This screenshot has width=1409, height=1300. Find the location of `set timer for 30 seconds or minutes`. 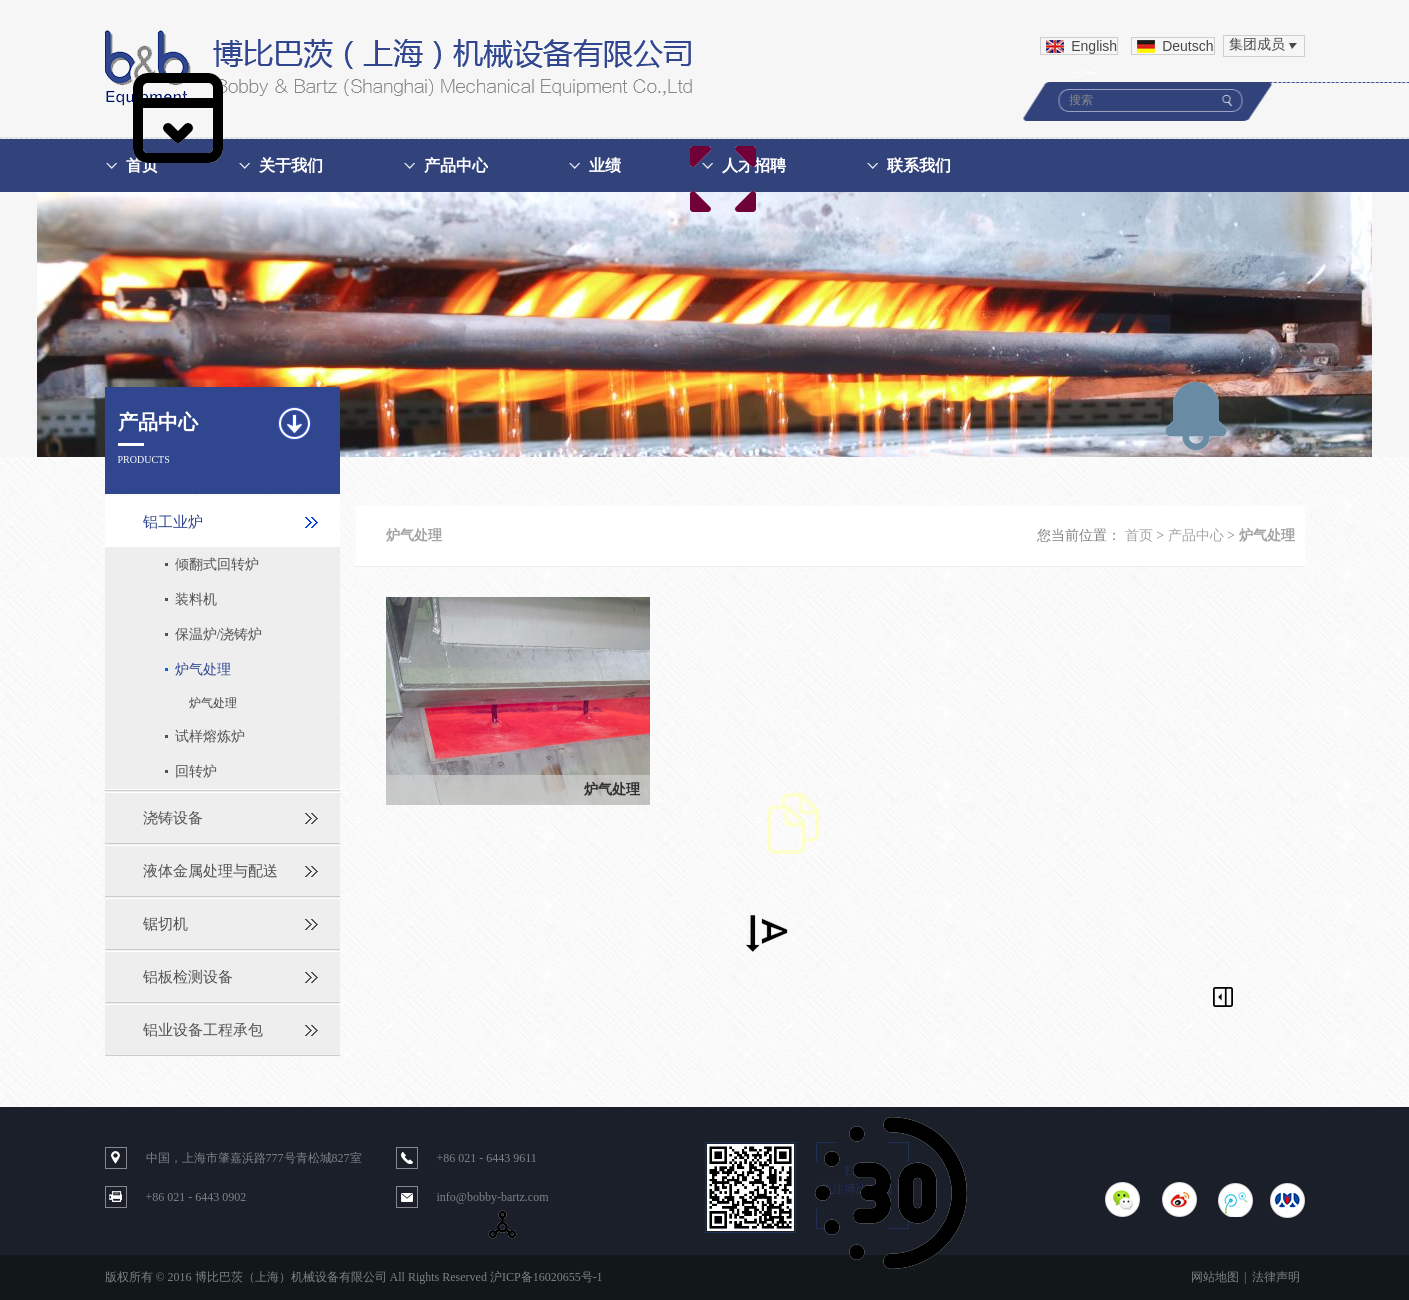

set timer for 30 seconds or minutes is located at coordinates (891, 1193).